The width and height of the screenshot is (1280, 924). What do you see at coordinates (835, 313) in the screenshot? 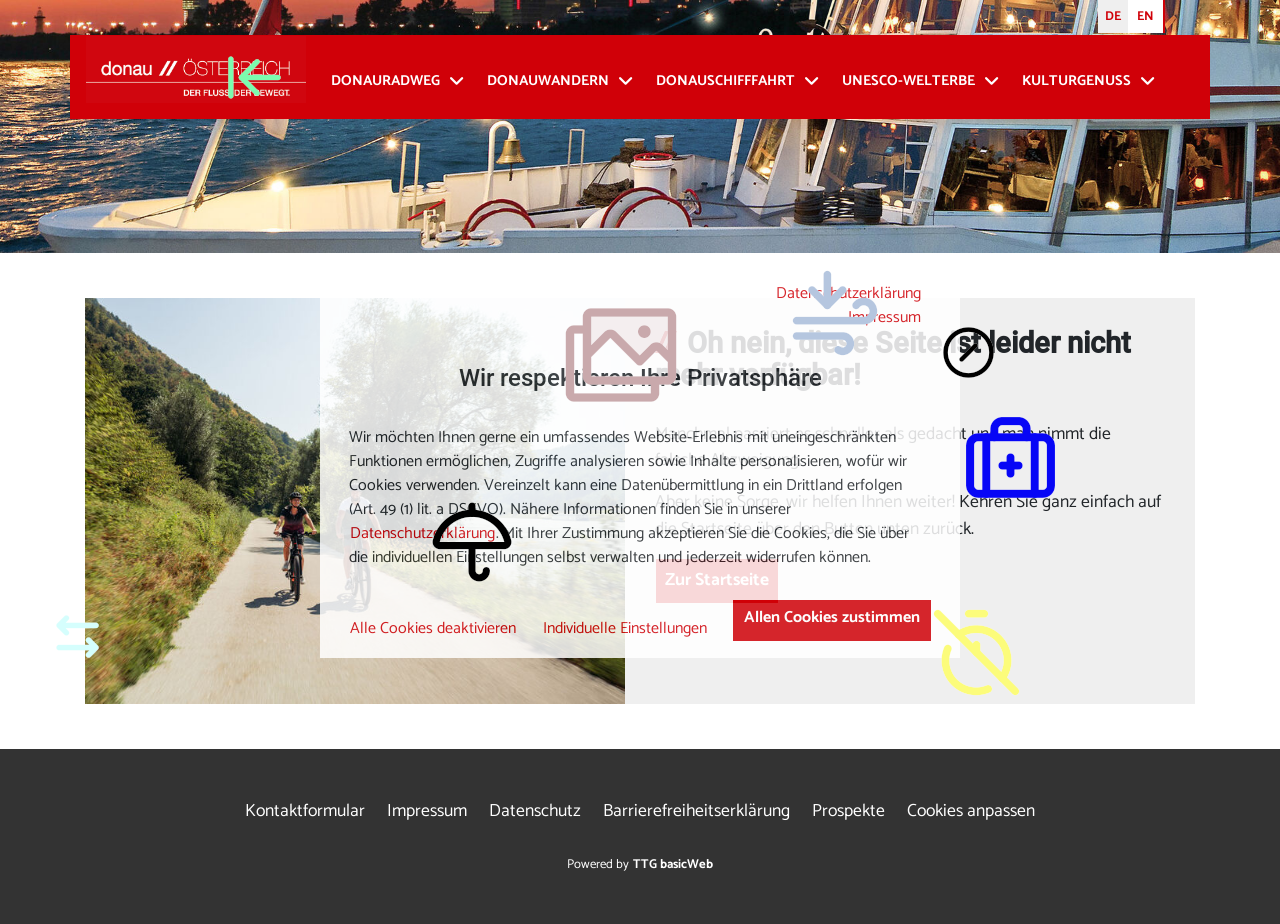
I see `indicates wind direction moving downward` at bounding box center [835, 313].